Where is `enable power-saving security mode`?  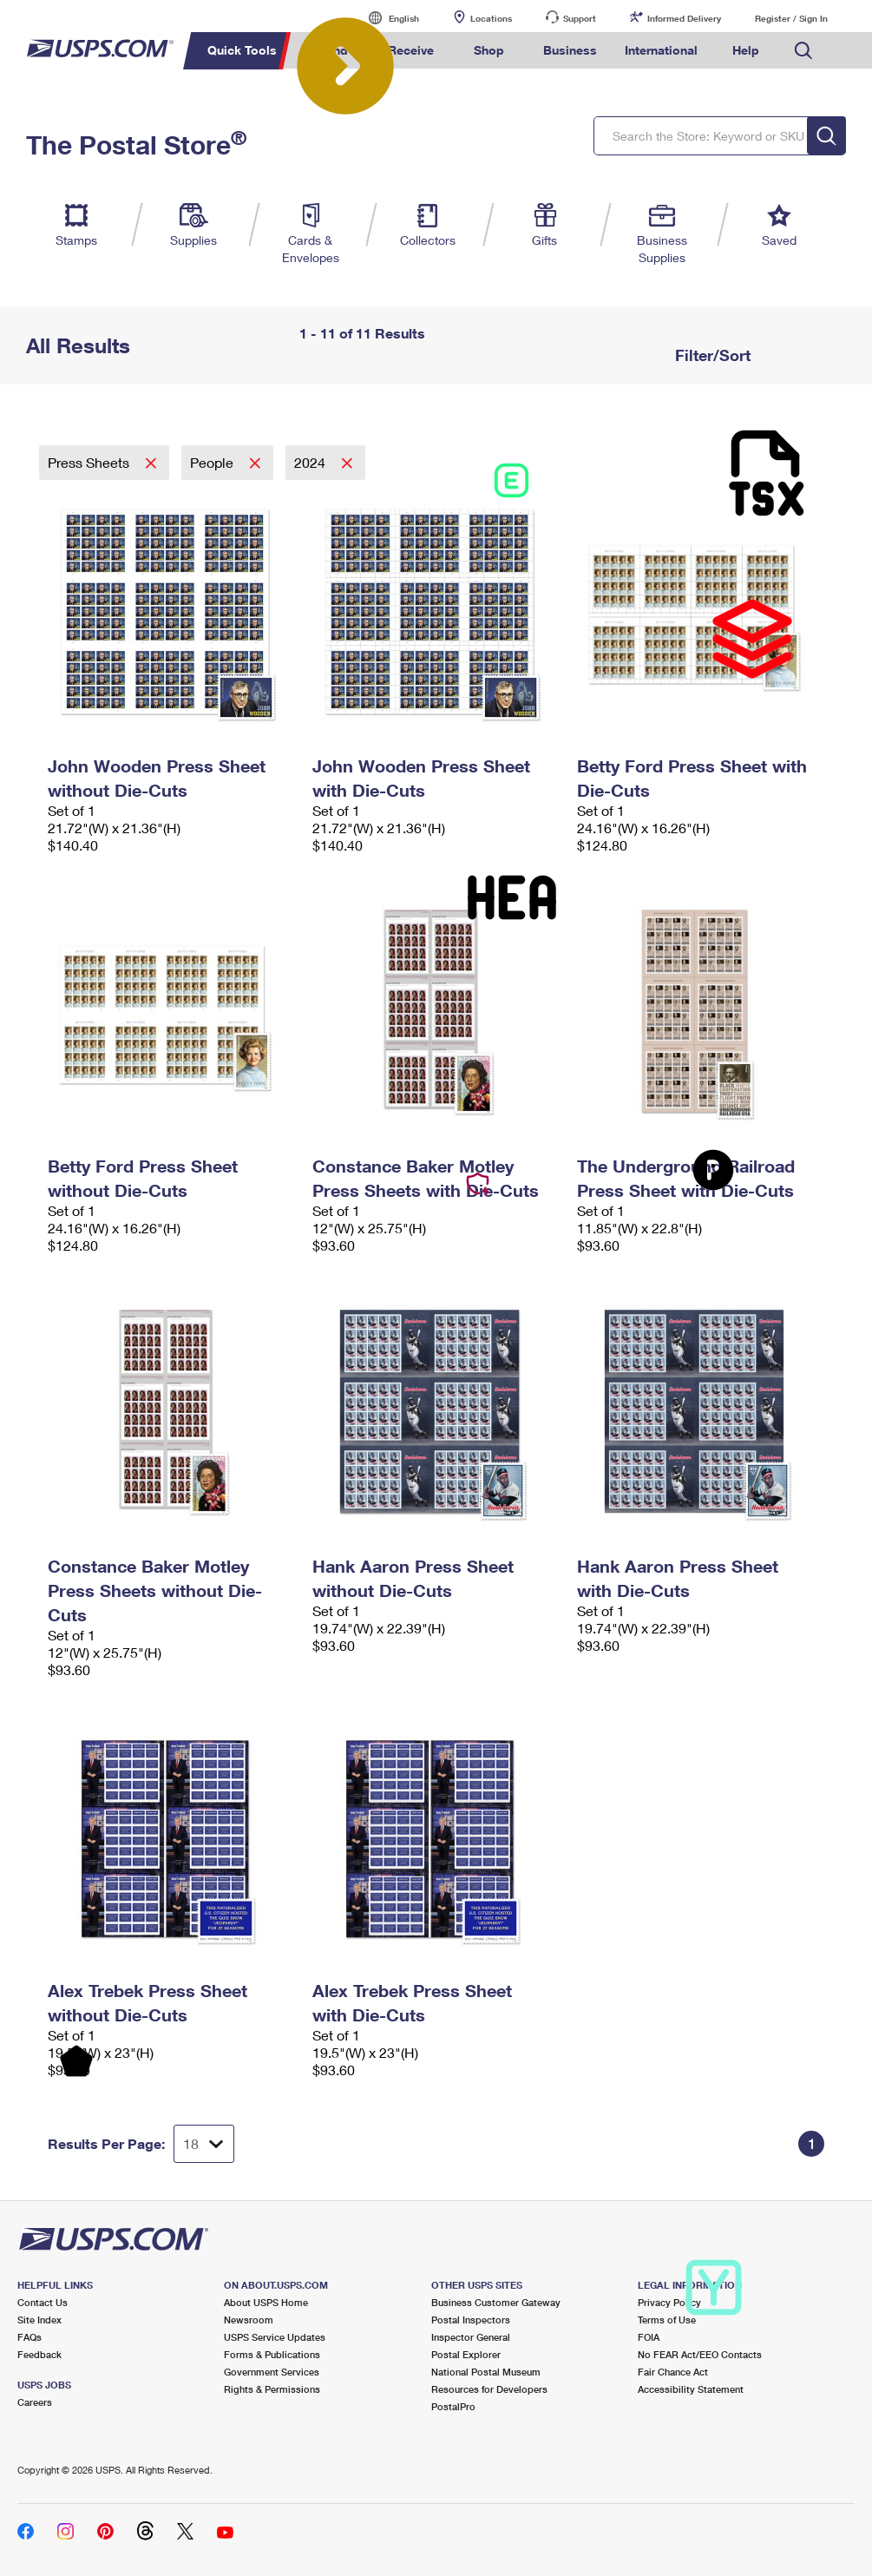 enable power-saving security mode is located at coordinates (477, 1183).